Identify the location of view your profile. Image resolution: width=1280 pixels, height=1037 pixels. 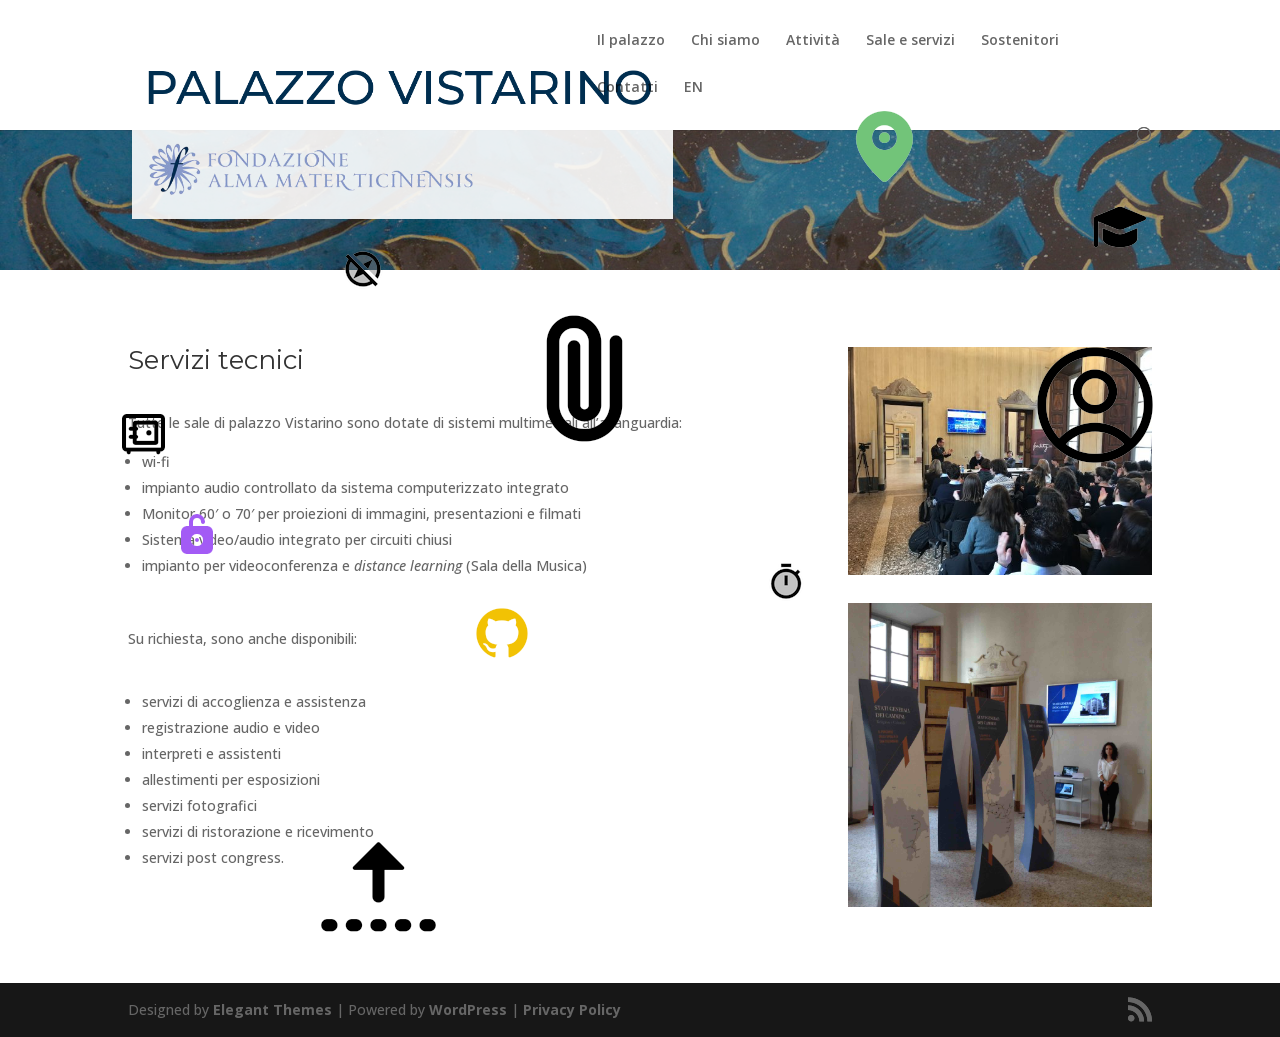
(1095, 405).